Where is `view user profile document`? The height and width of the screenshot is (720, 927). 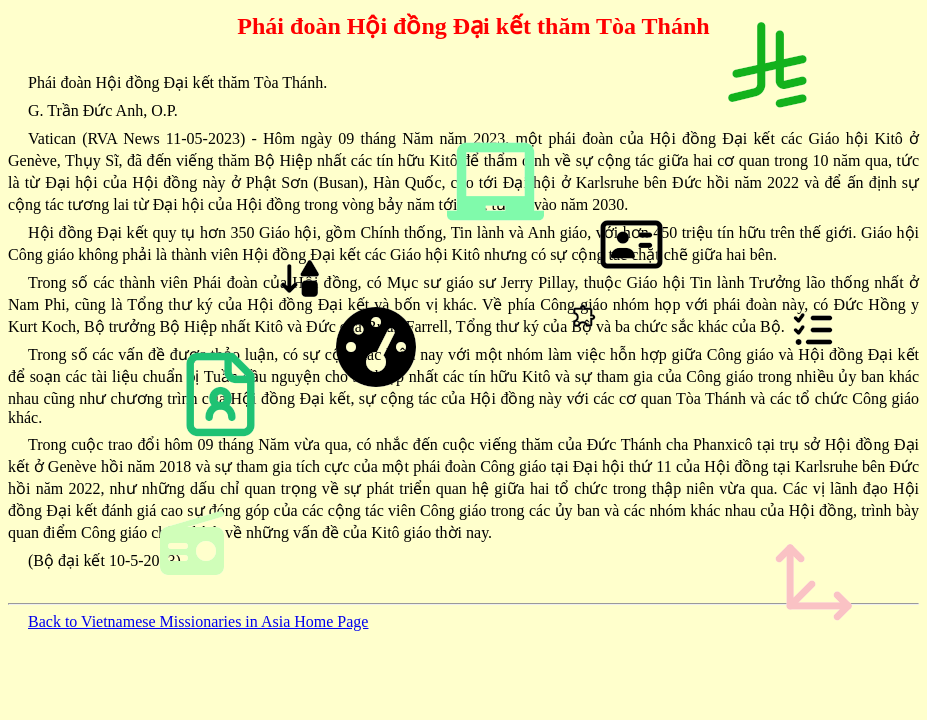
view user profile document is located at coordinates (220, 394).